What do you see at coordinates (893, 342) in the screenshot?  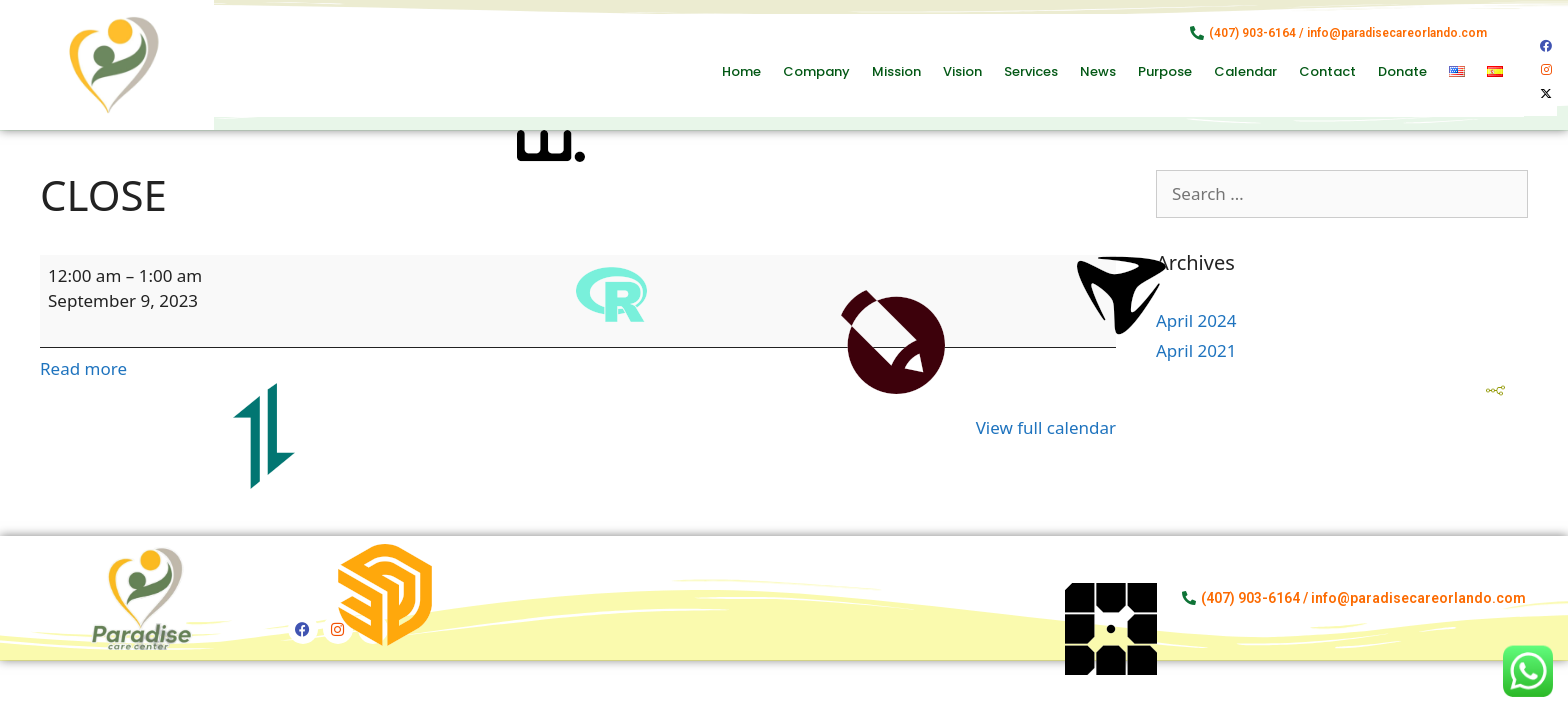 I see `open LiveJournal app` at bounding box center [893, 342].